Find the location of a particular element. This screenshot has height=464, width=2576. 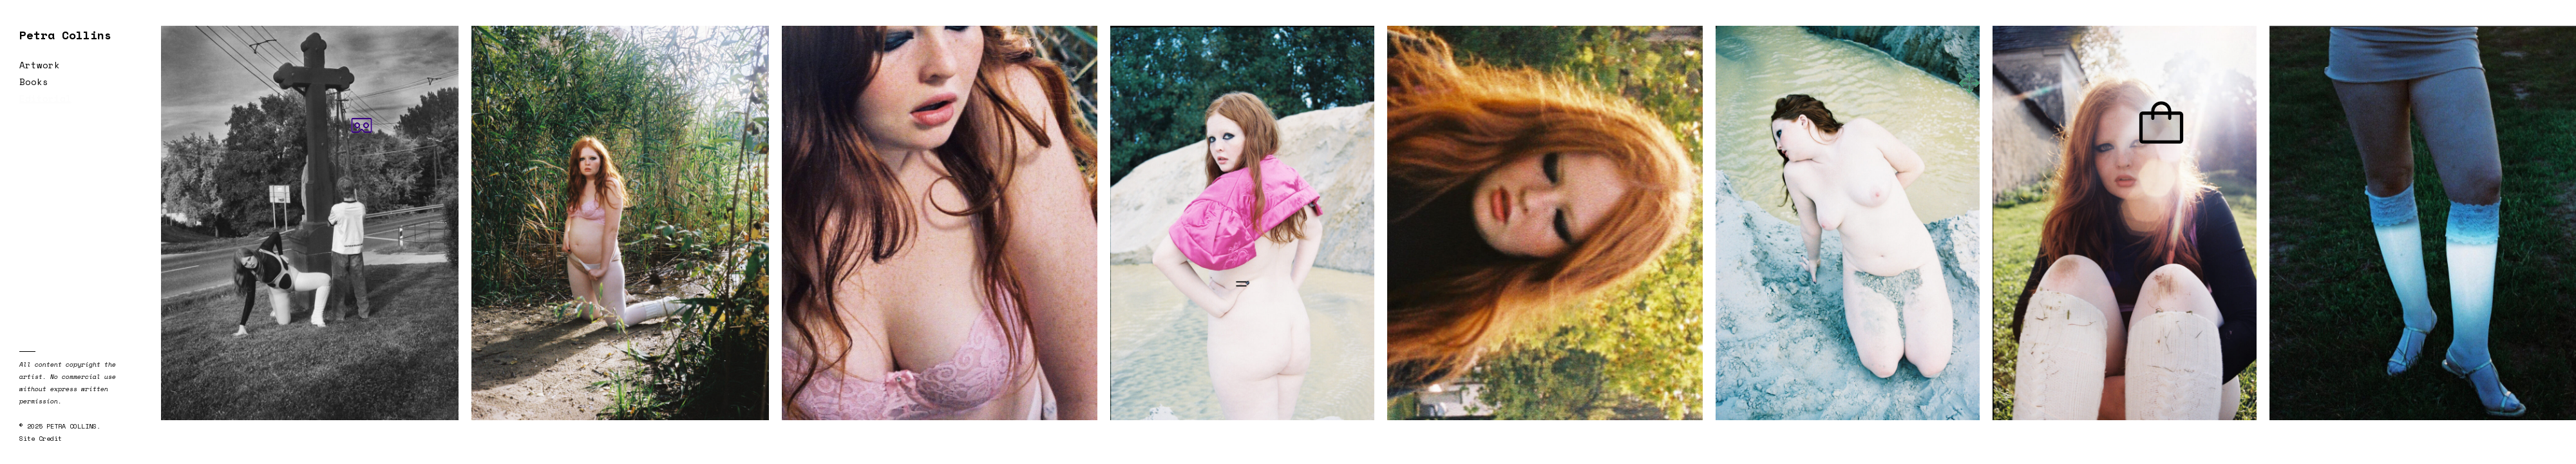

launch virtual reality or VR mode is located at coordinates (361, 125).